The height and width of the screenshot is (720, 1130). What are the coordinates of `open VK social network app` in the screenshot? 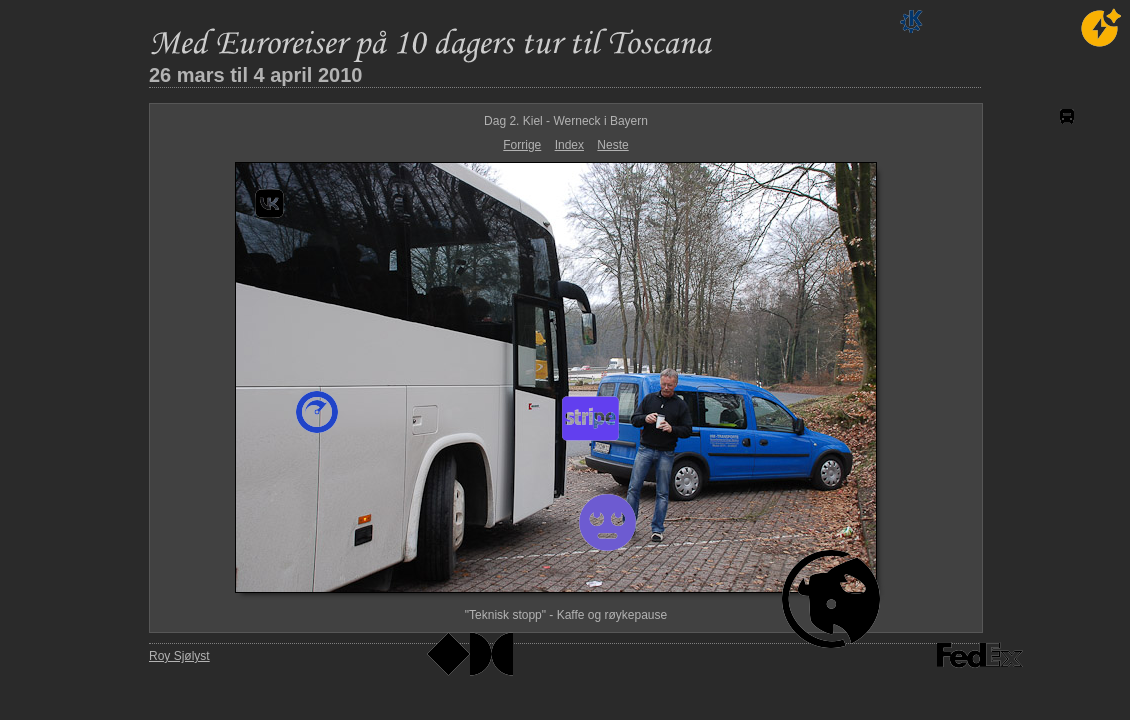 It's located at (269, 203).